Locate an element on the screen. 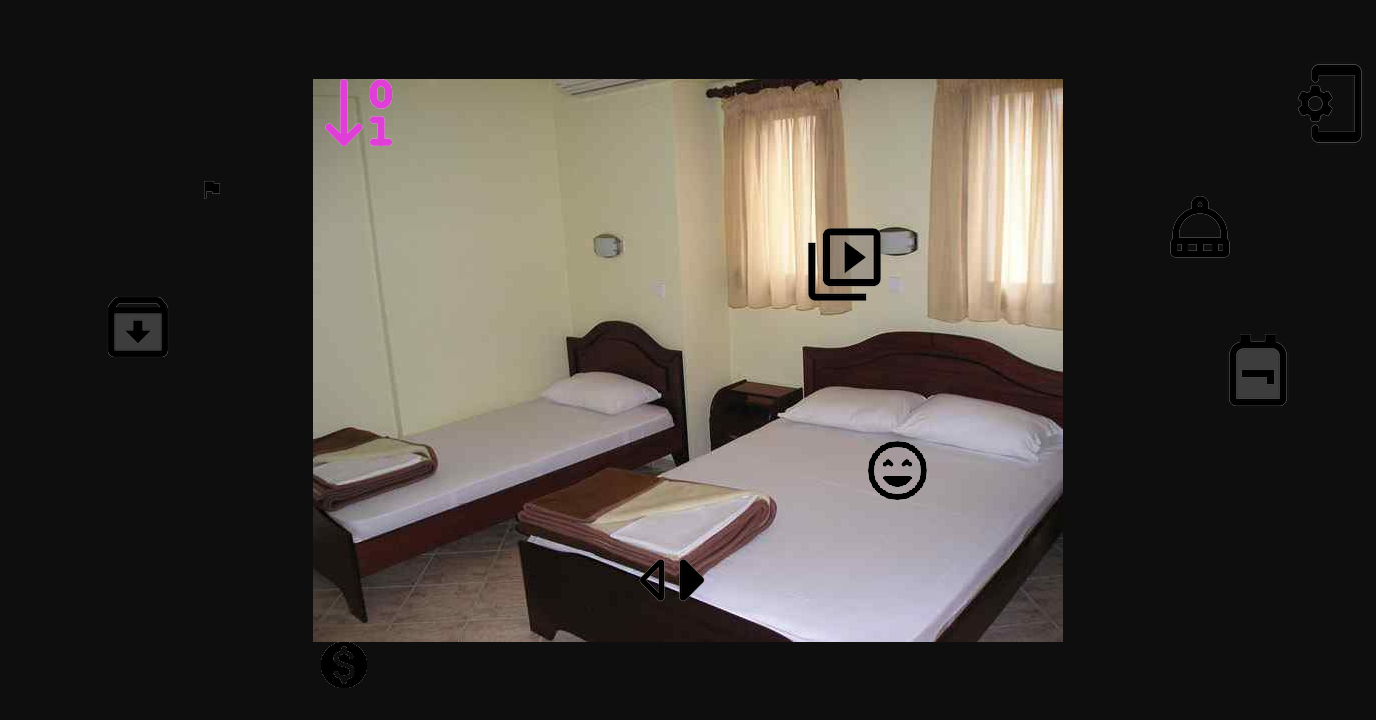  sort numerically in ascending order is located at coordinates (362, 112).